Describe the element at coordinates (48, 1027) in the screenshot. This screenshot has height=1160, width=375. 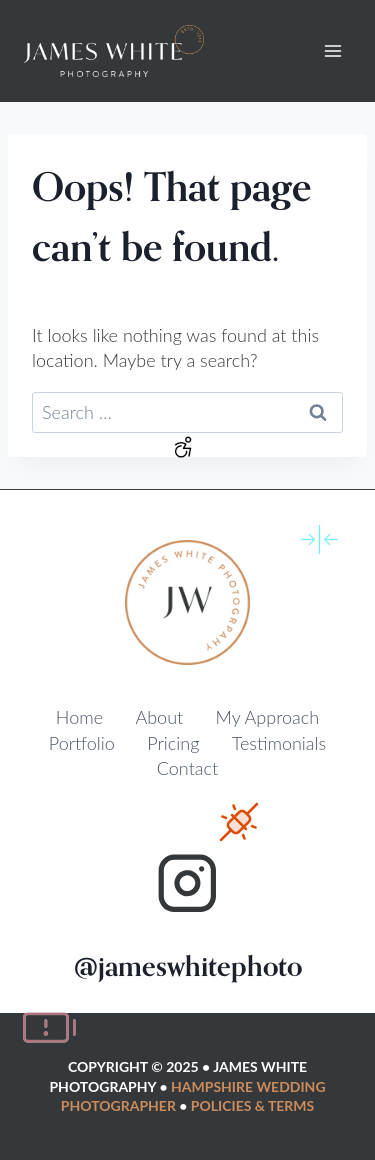
I see `indicates low battery warning` at that location.